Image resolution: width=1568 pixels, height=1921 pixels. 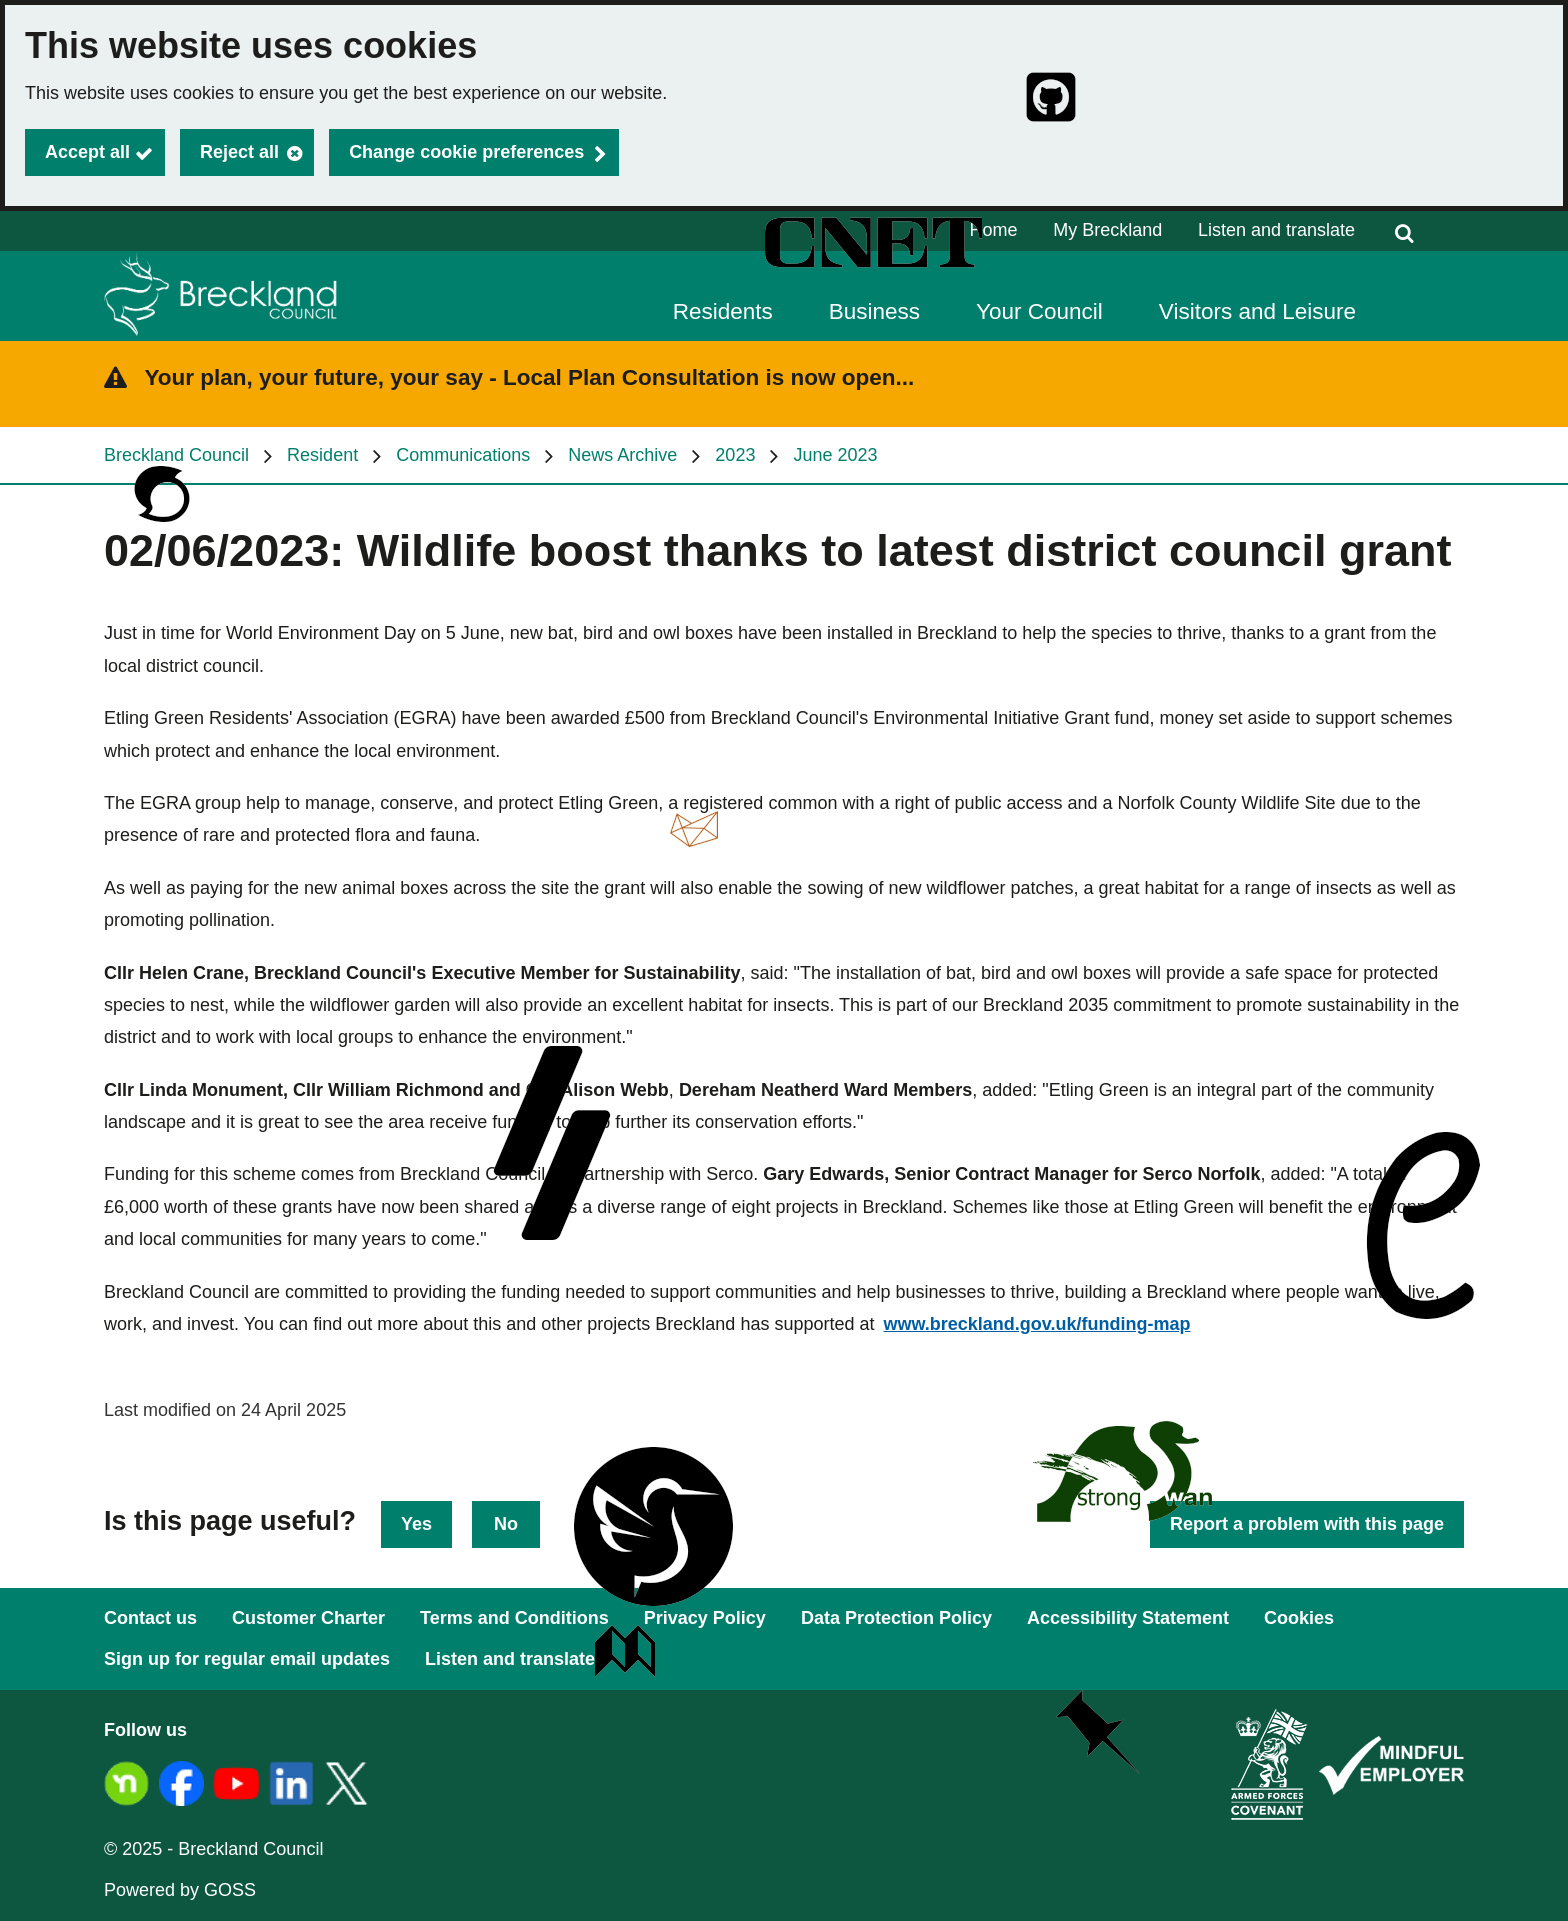 What do you see at coordinates (1122, 1471) in the screenshot?
I see `strongSwan VPN client application` at bounding box center [1122, 1471].